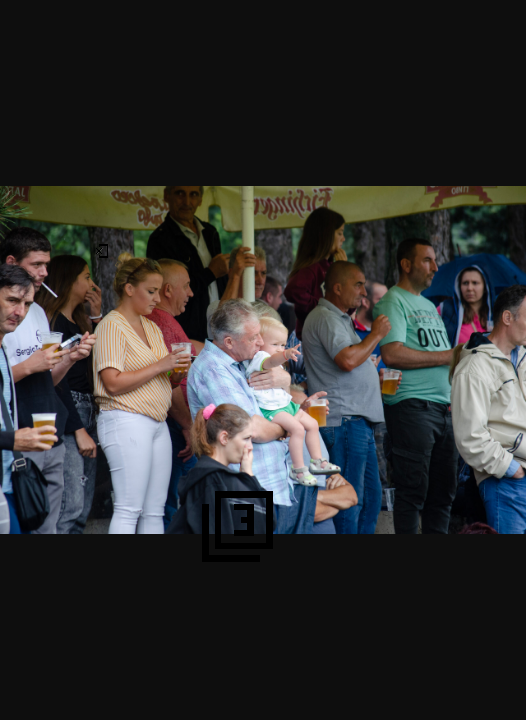  I want to click on disconnect or unlink a mobile device, so click(102, 251).